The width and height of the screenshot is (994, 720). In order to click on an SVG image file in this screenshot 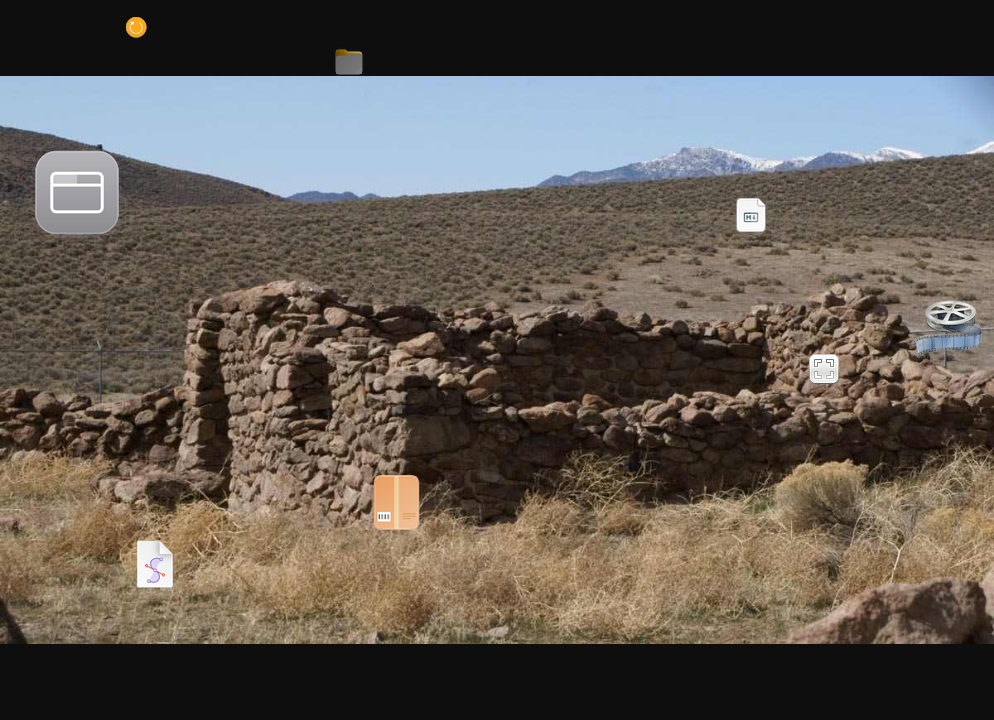, I will do `click(155, 565)`.